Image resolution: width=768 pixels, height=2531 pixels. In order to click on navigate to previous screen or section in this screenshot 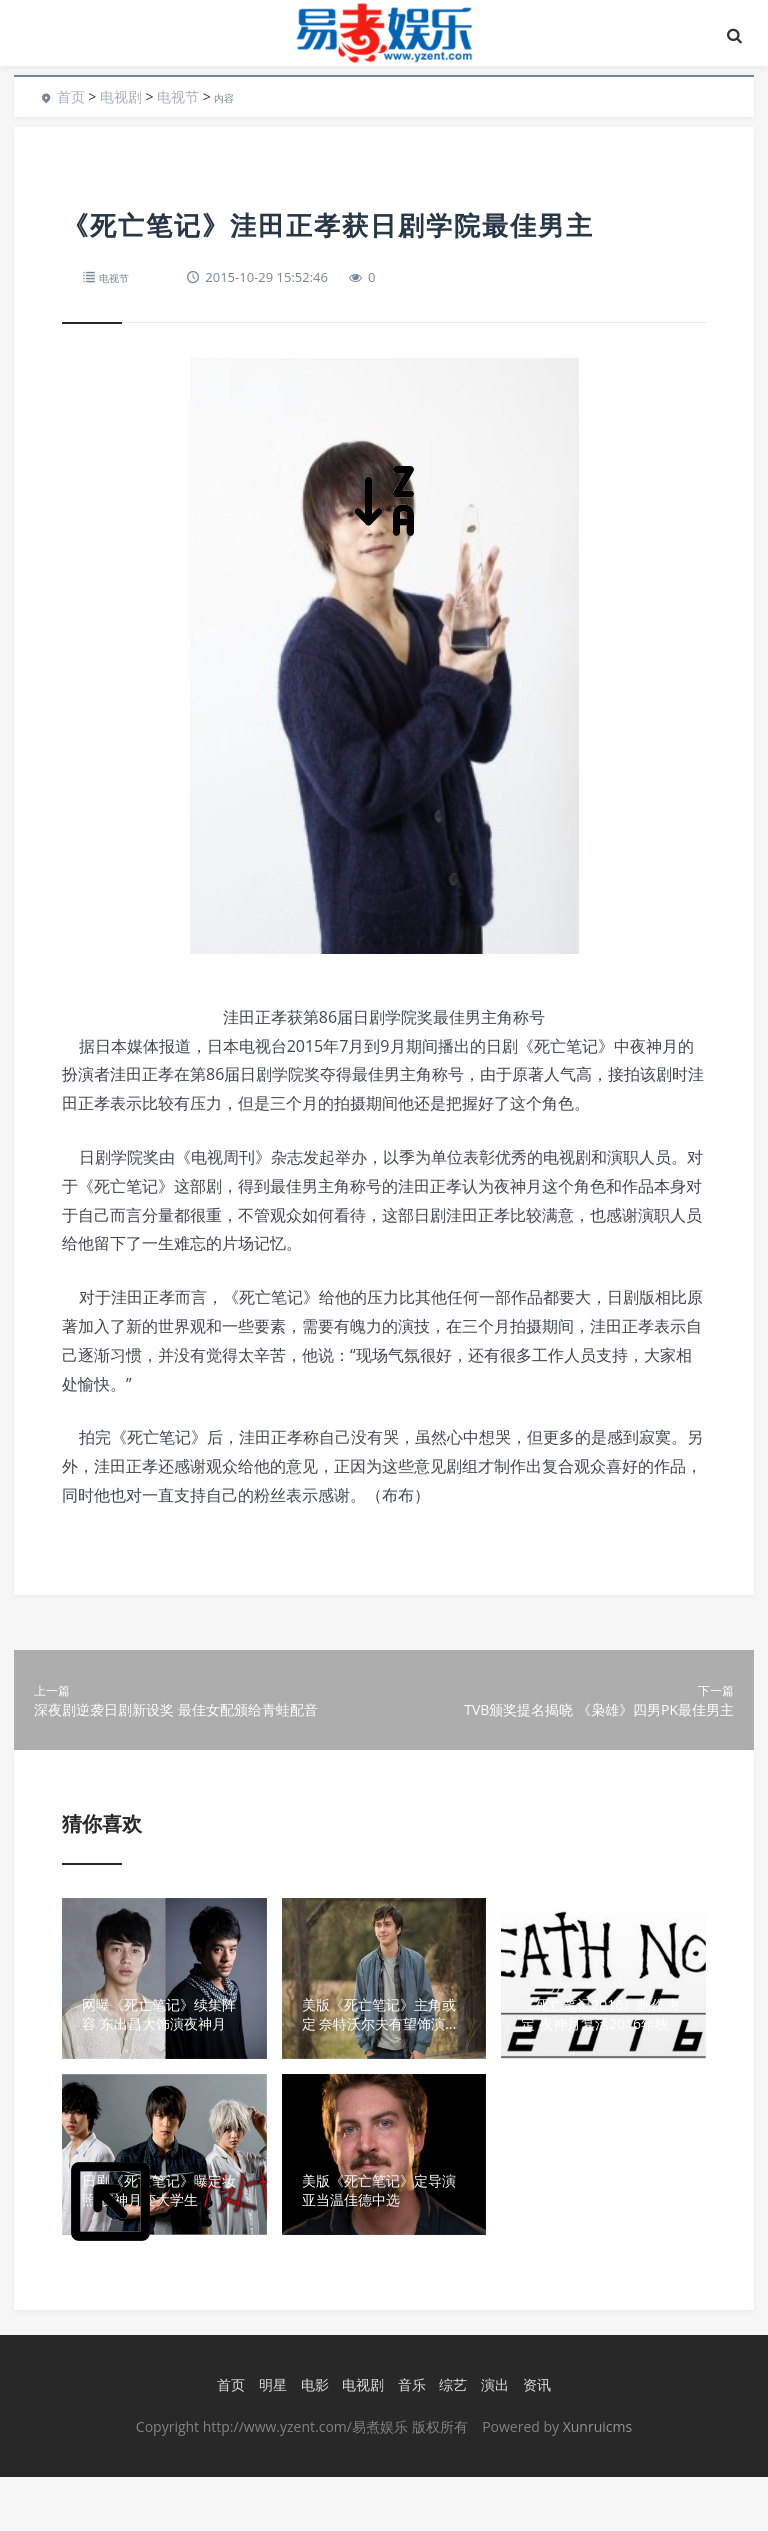, I will do `click(110, 2201)`.